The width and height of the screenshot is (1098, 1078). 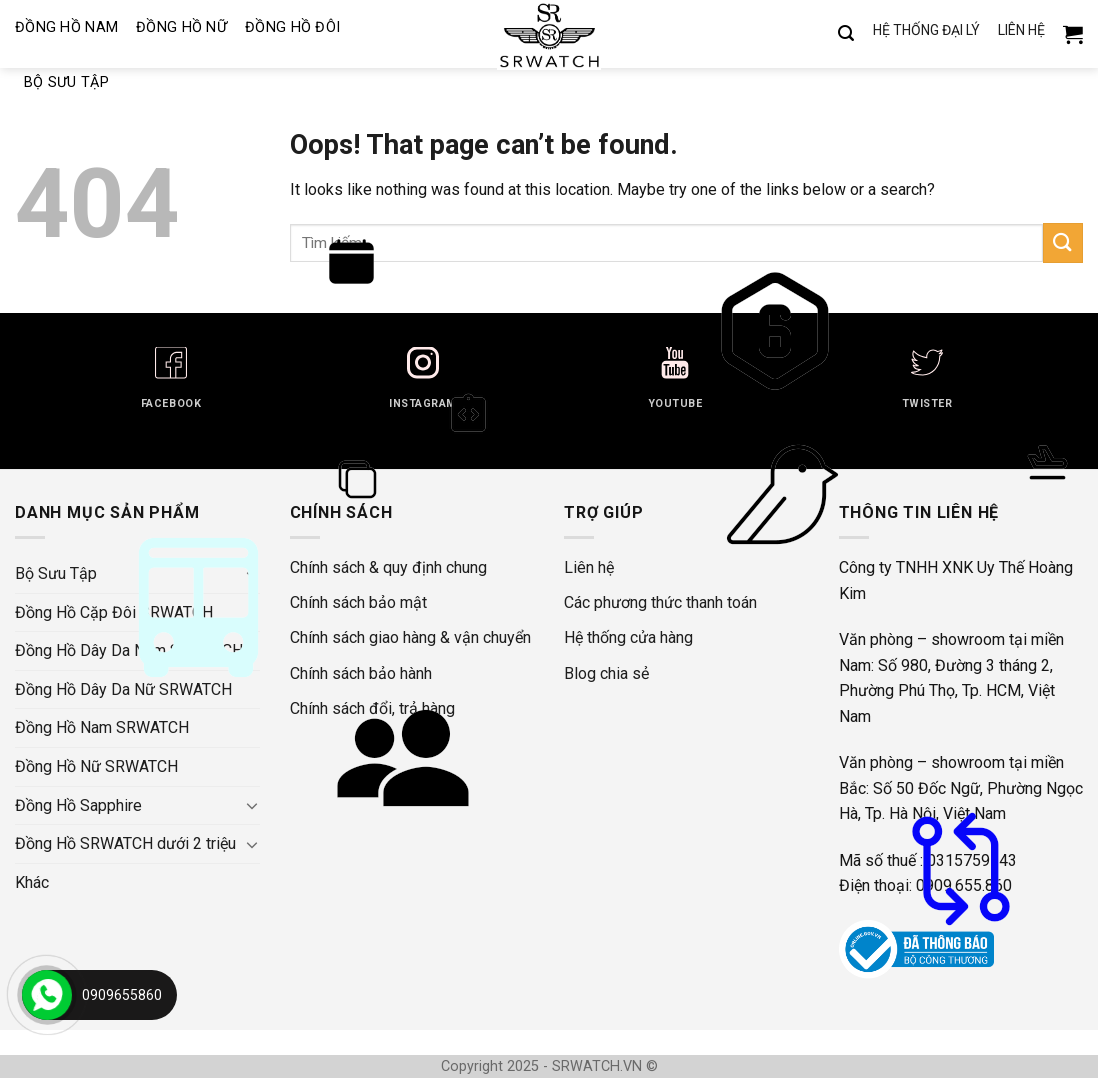 What do you see at coordinates (198, 607) in the screenshot?
I see `view bus routes or schedules` at bounding box center [198, 607].